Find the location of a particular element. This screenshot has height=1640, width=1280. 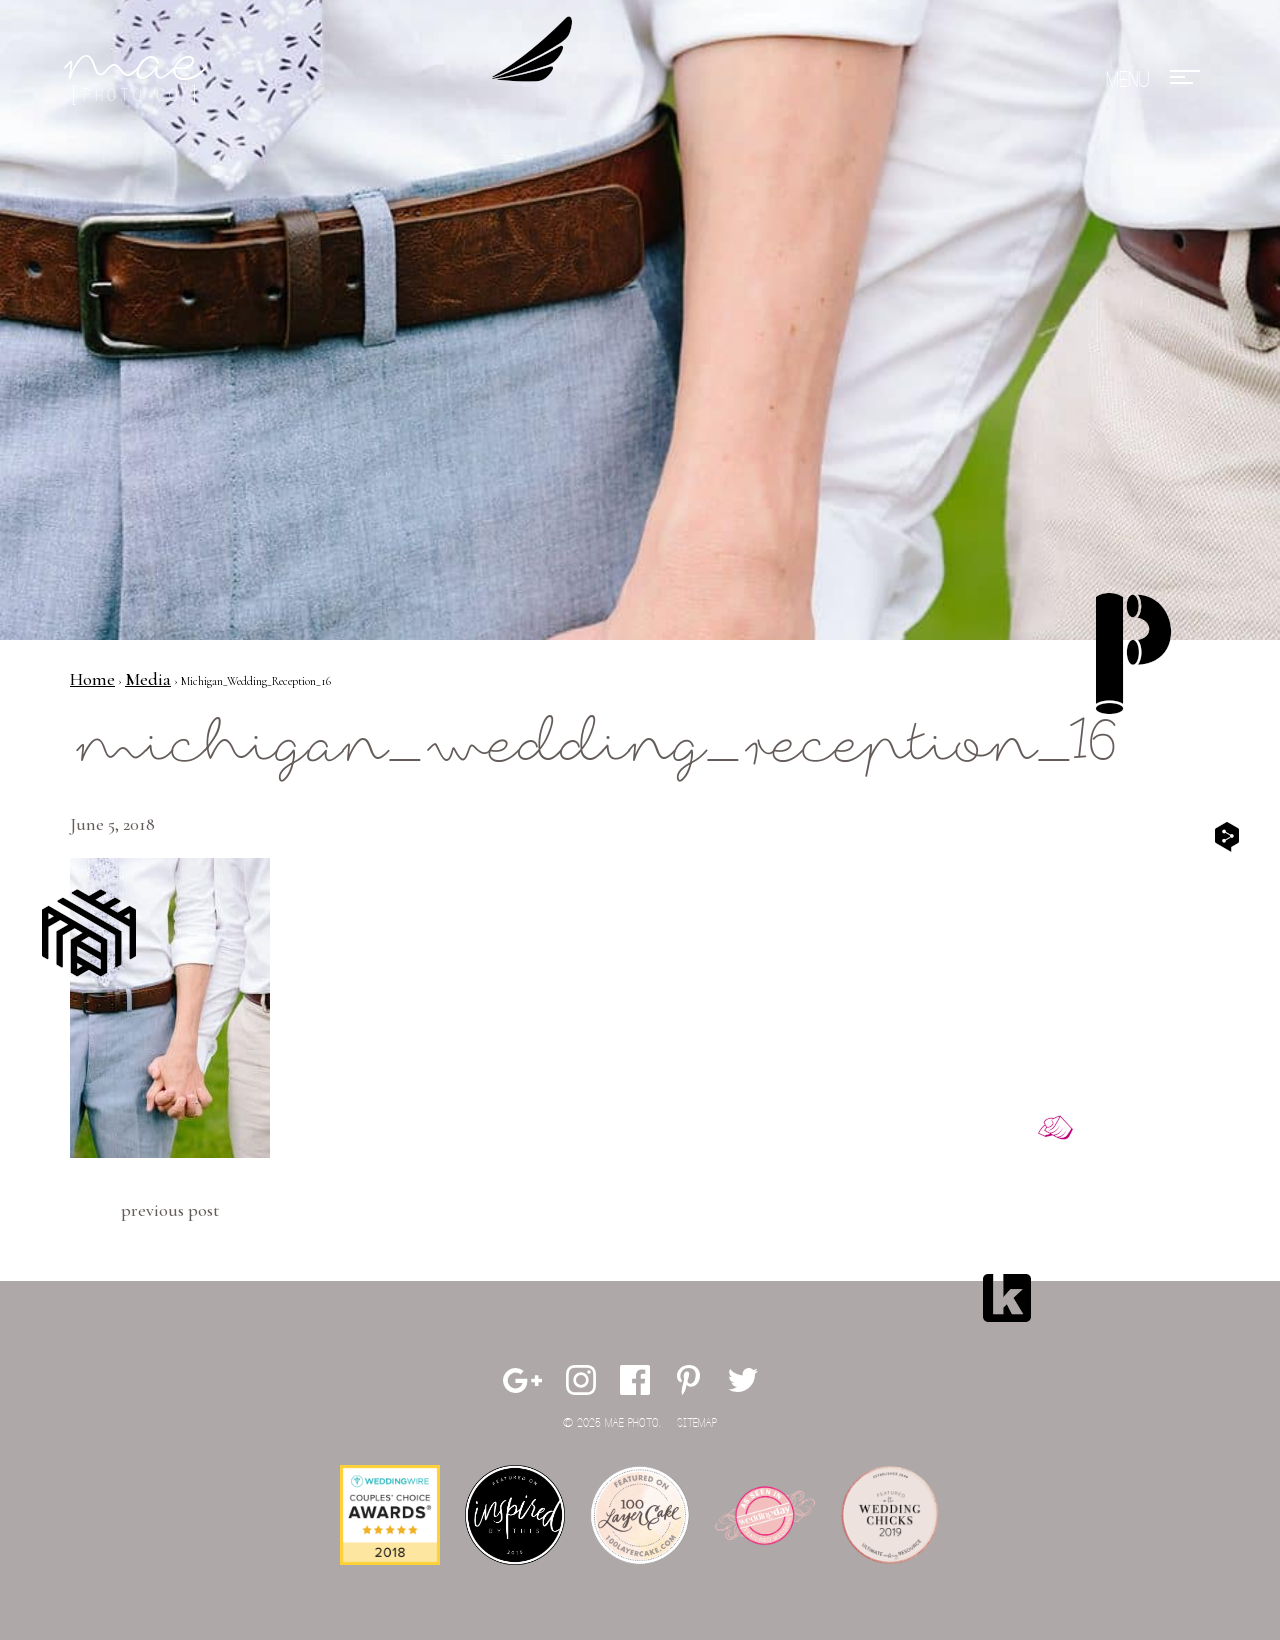

open piped app is located at coordinates (1133, 653).